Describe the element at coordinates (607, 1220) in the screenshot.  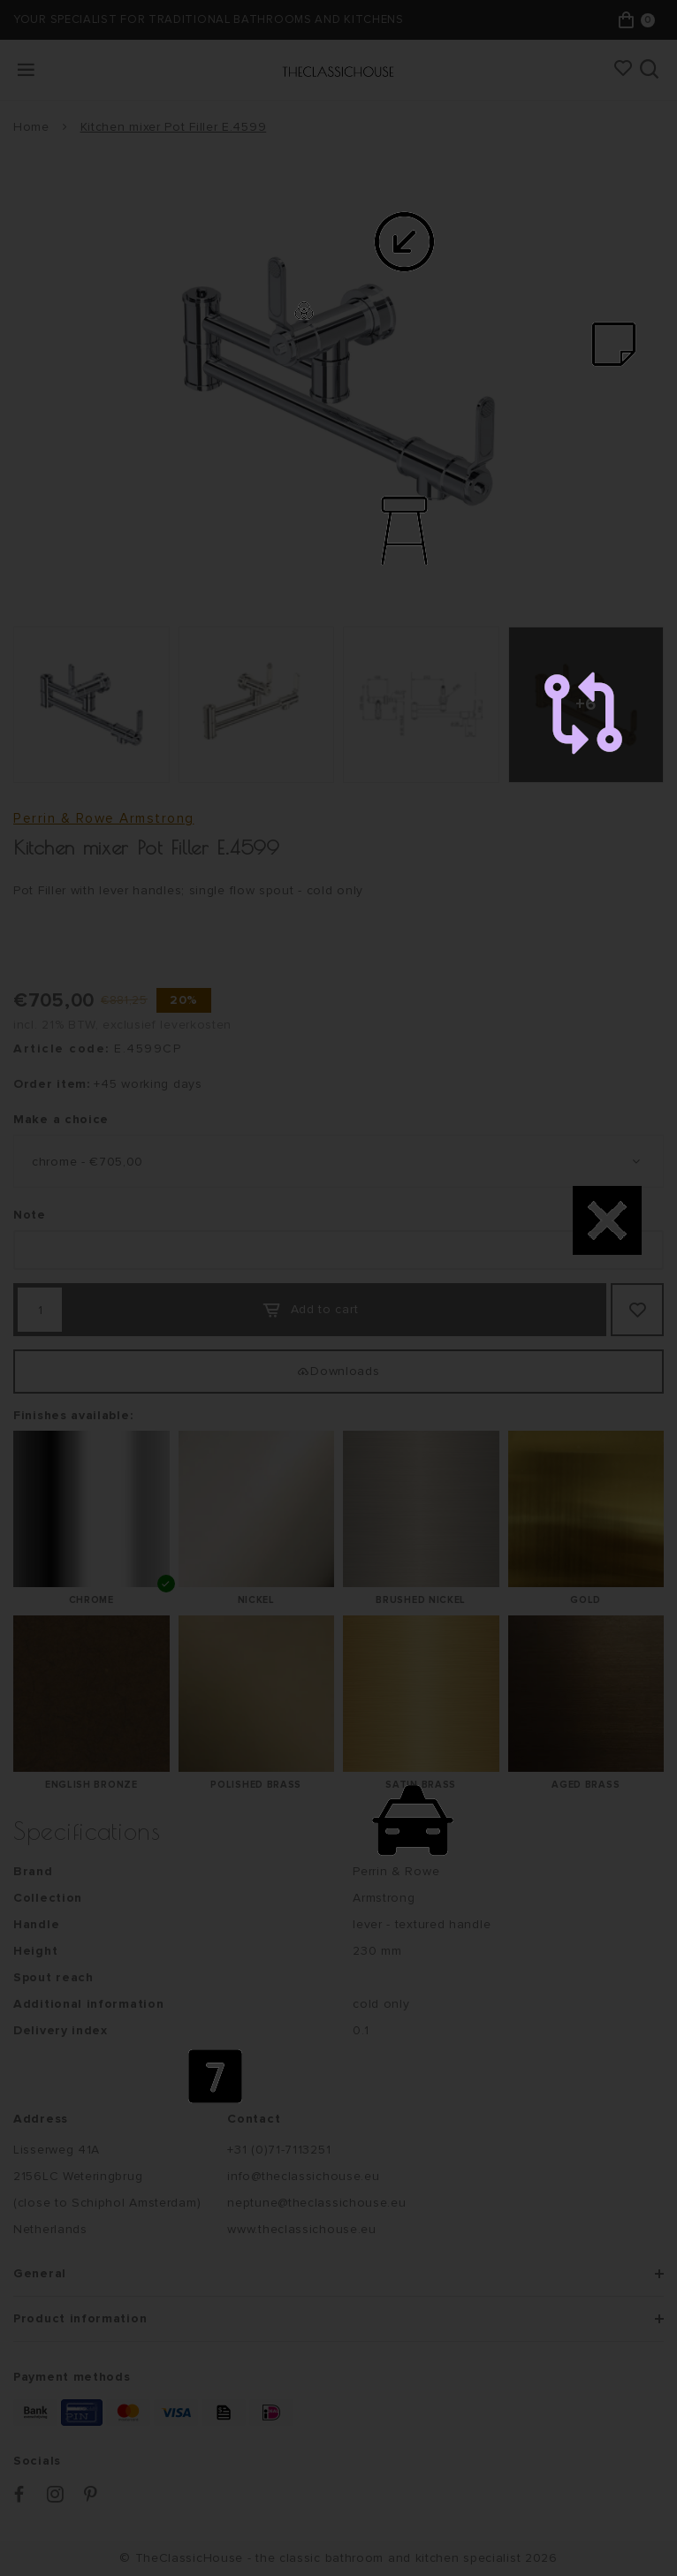
I see `close or dismiss a dialog` at that location.